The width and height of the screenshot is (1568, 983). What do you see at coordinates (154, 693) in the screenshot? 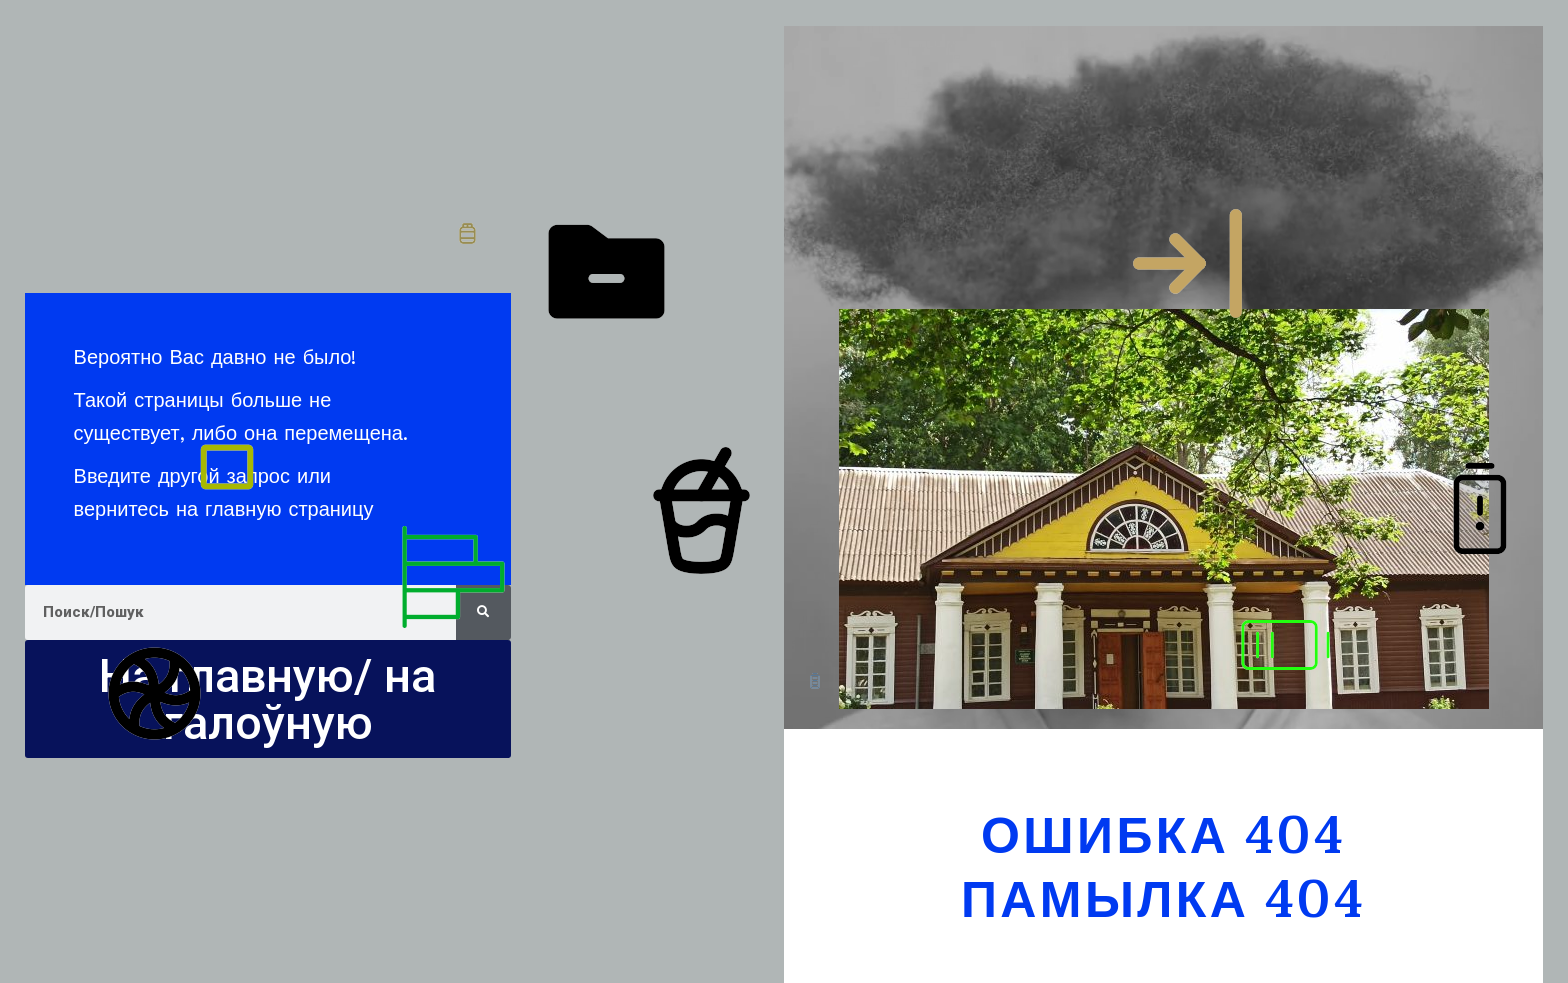
I see `indicates loading or processing in progress` at bounding box center [154, 693].